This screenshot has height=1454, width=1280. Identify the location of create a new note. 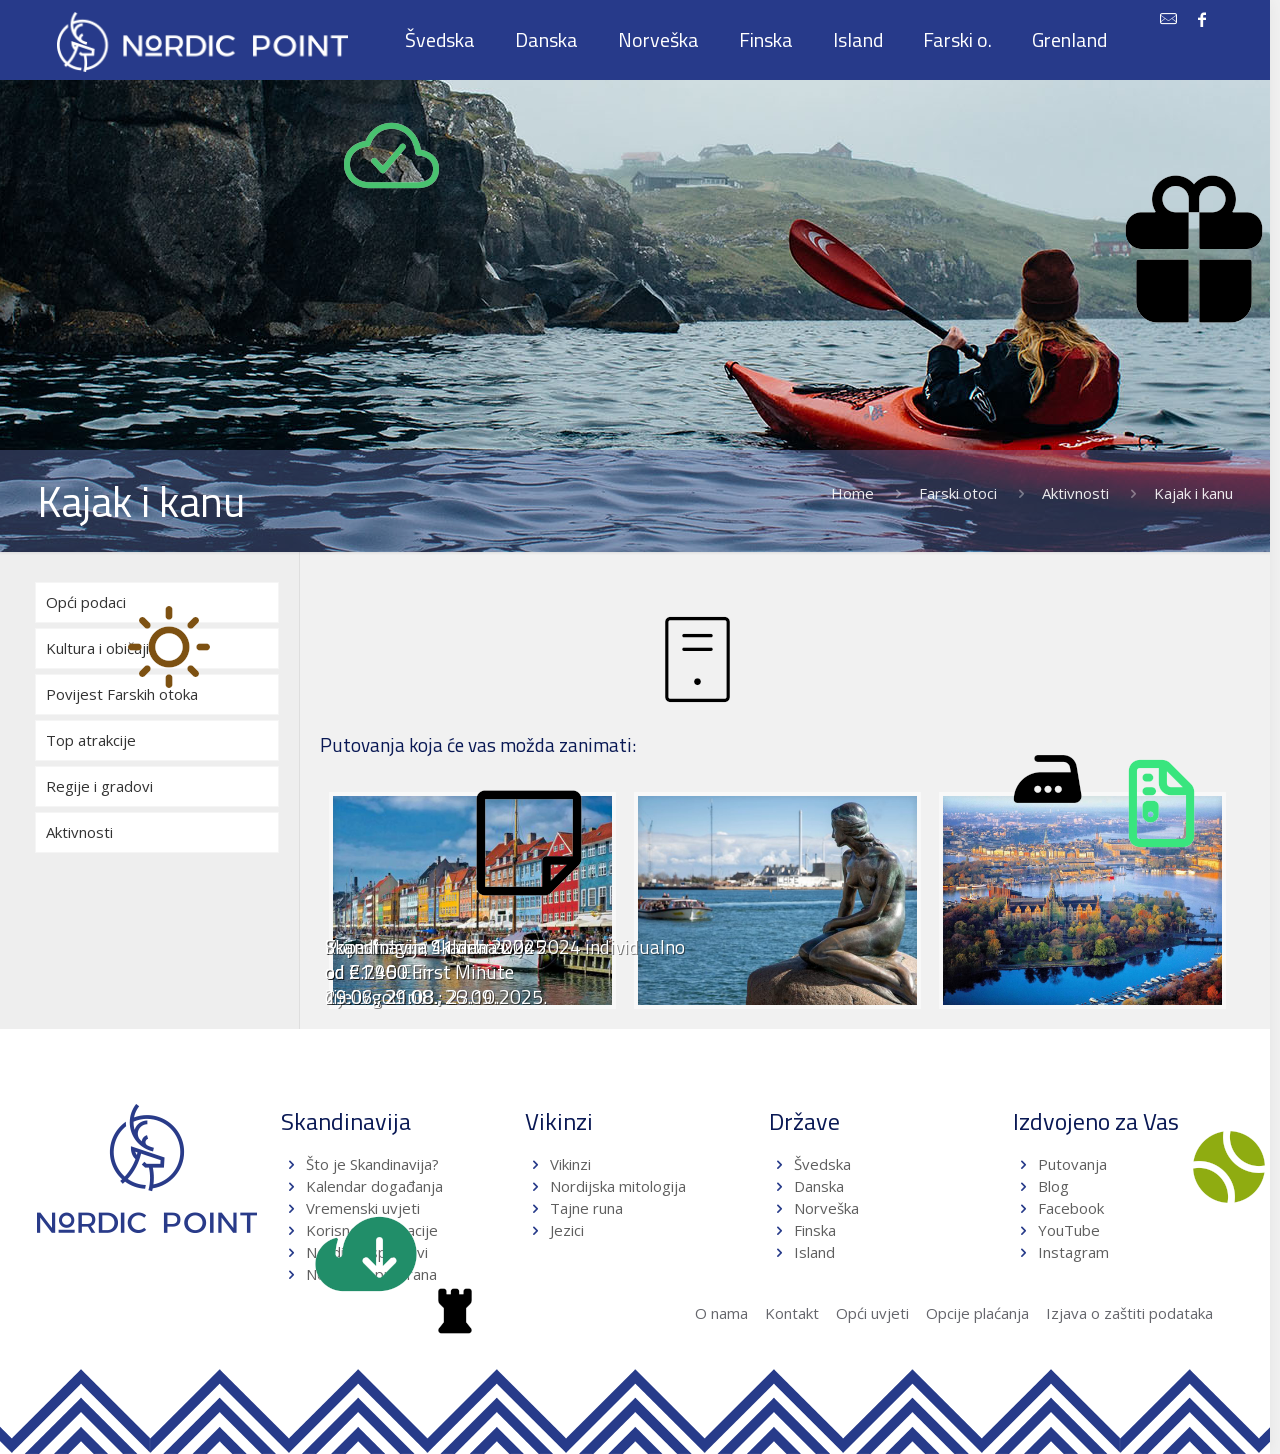
(529, 843).